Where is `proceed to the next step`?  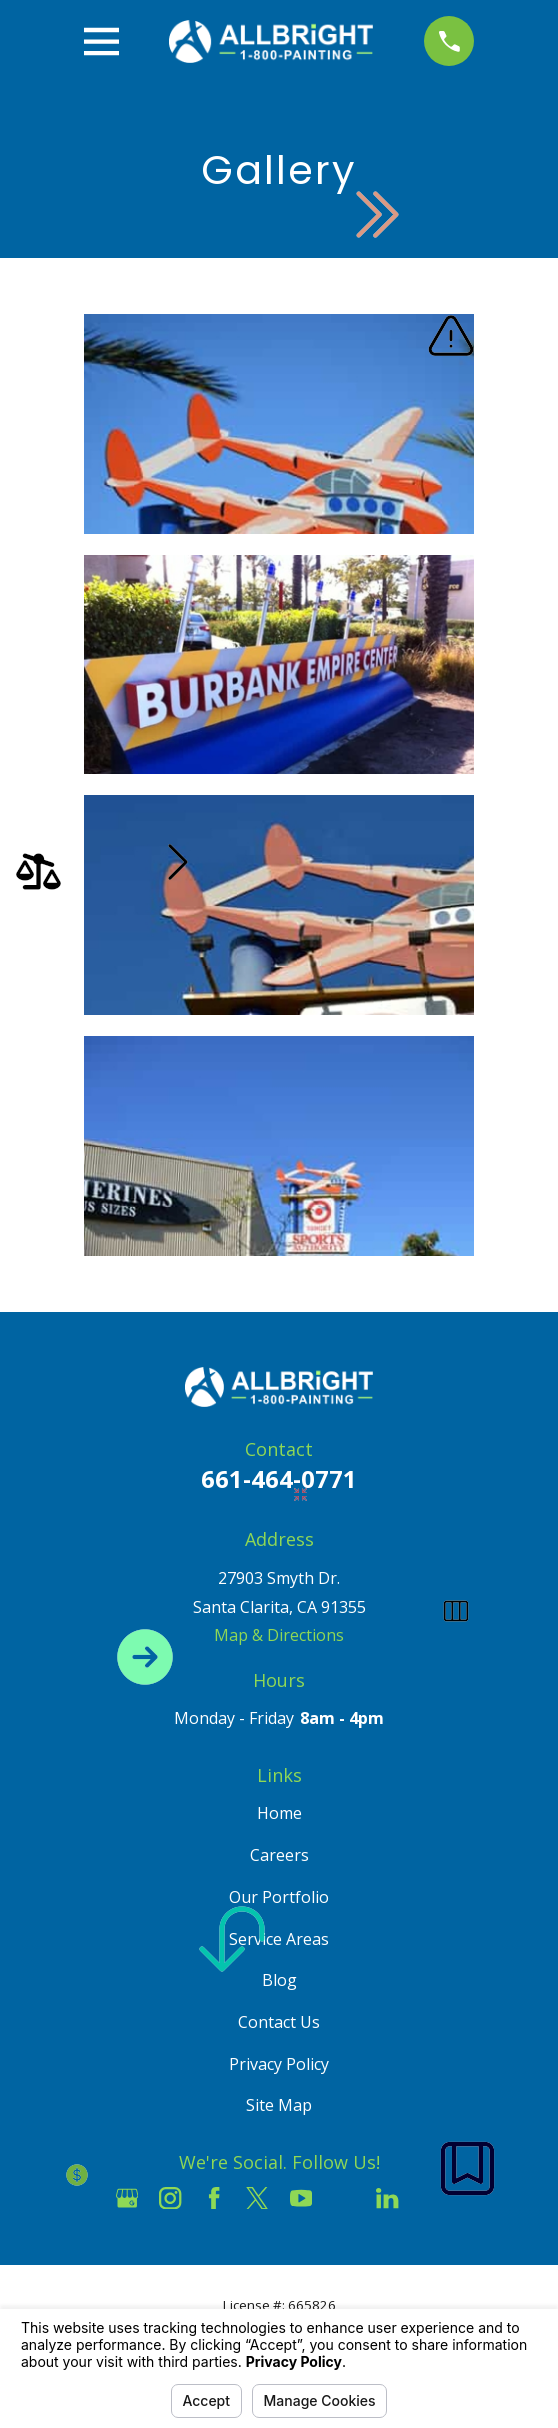 proceed to the next step is located at coordinates (145, 1657).